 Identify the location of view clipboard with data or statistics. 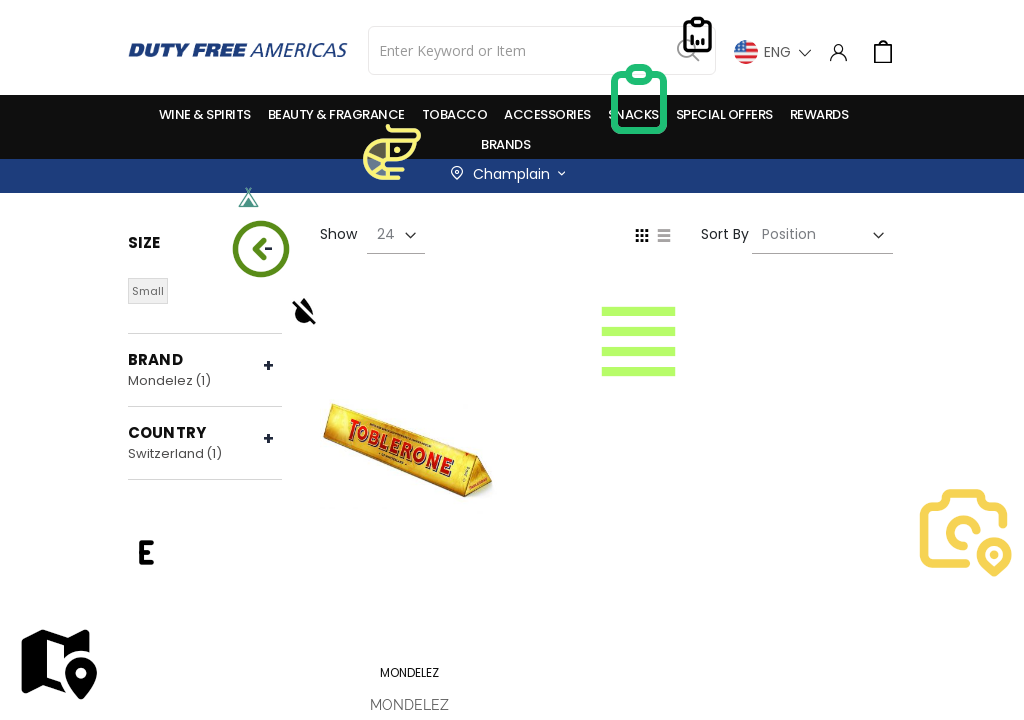
(697, 34).